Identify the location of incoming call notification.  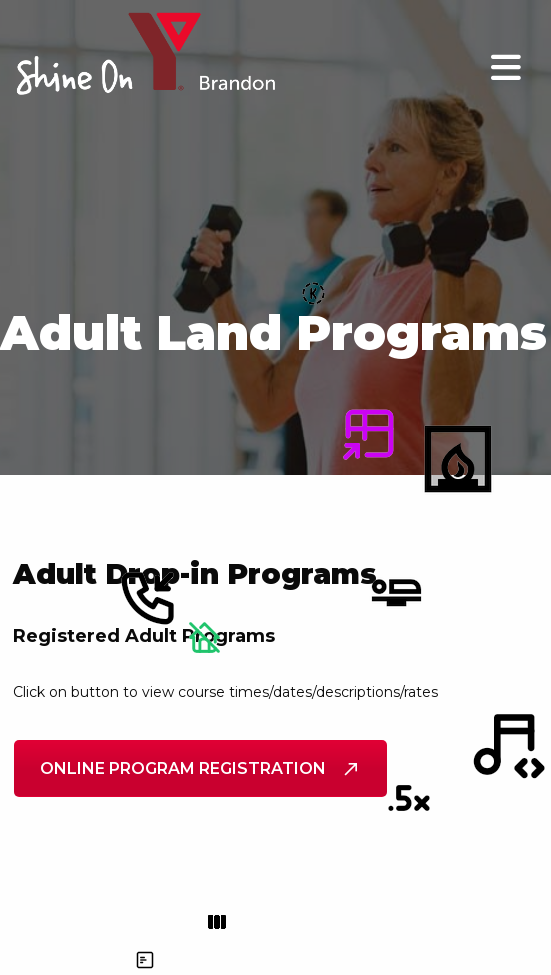
(149, 597).